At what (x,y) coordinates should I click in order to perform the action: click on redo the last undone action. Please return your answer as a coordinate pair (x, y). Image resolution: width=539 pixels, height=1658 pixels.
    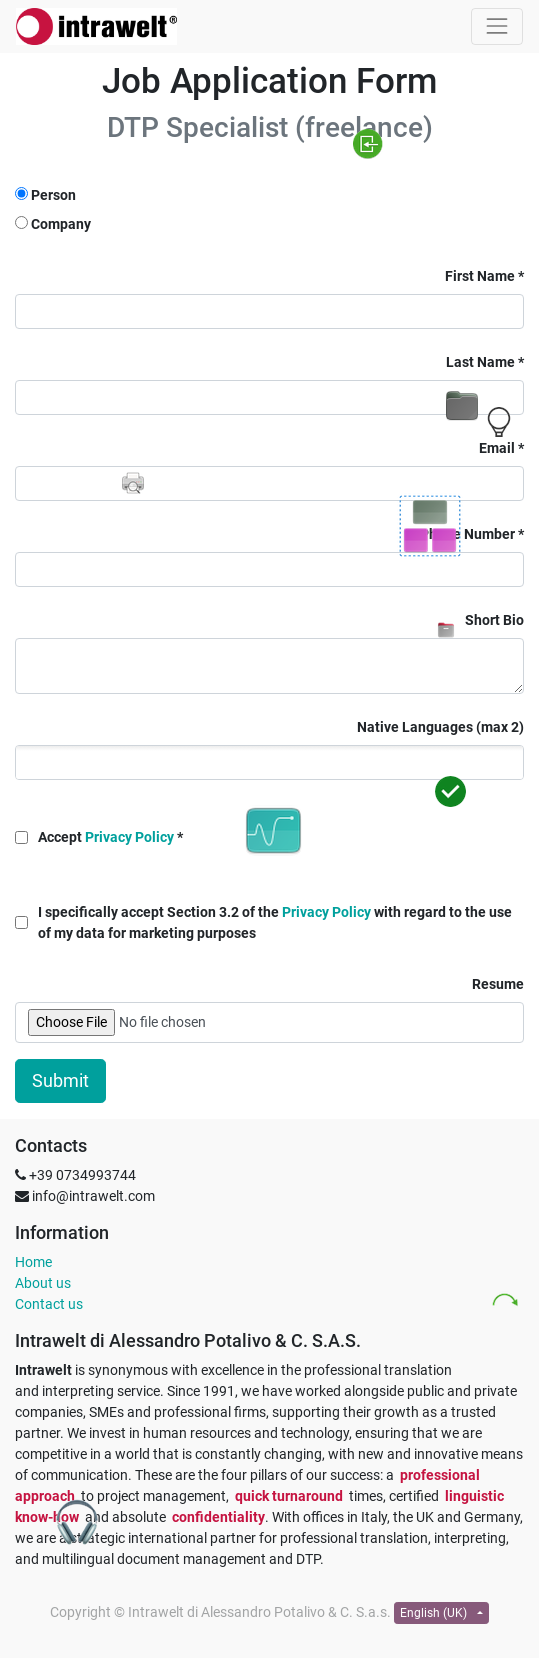
    Looking at the image, I should click on (504, 1299).